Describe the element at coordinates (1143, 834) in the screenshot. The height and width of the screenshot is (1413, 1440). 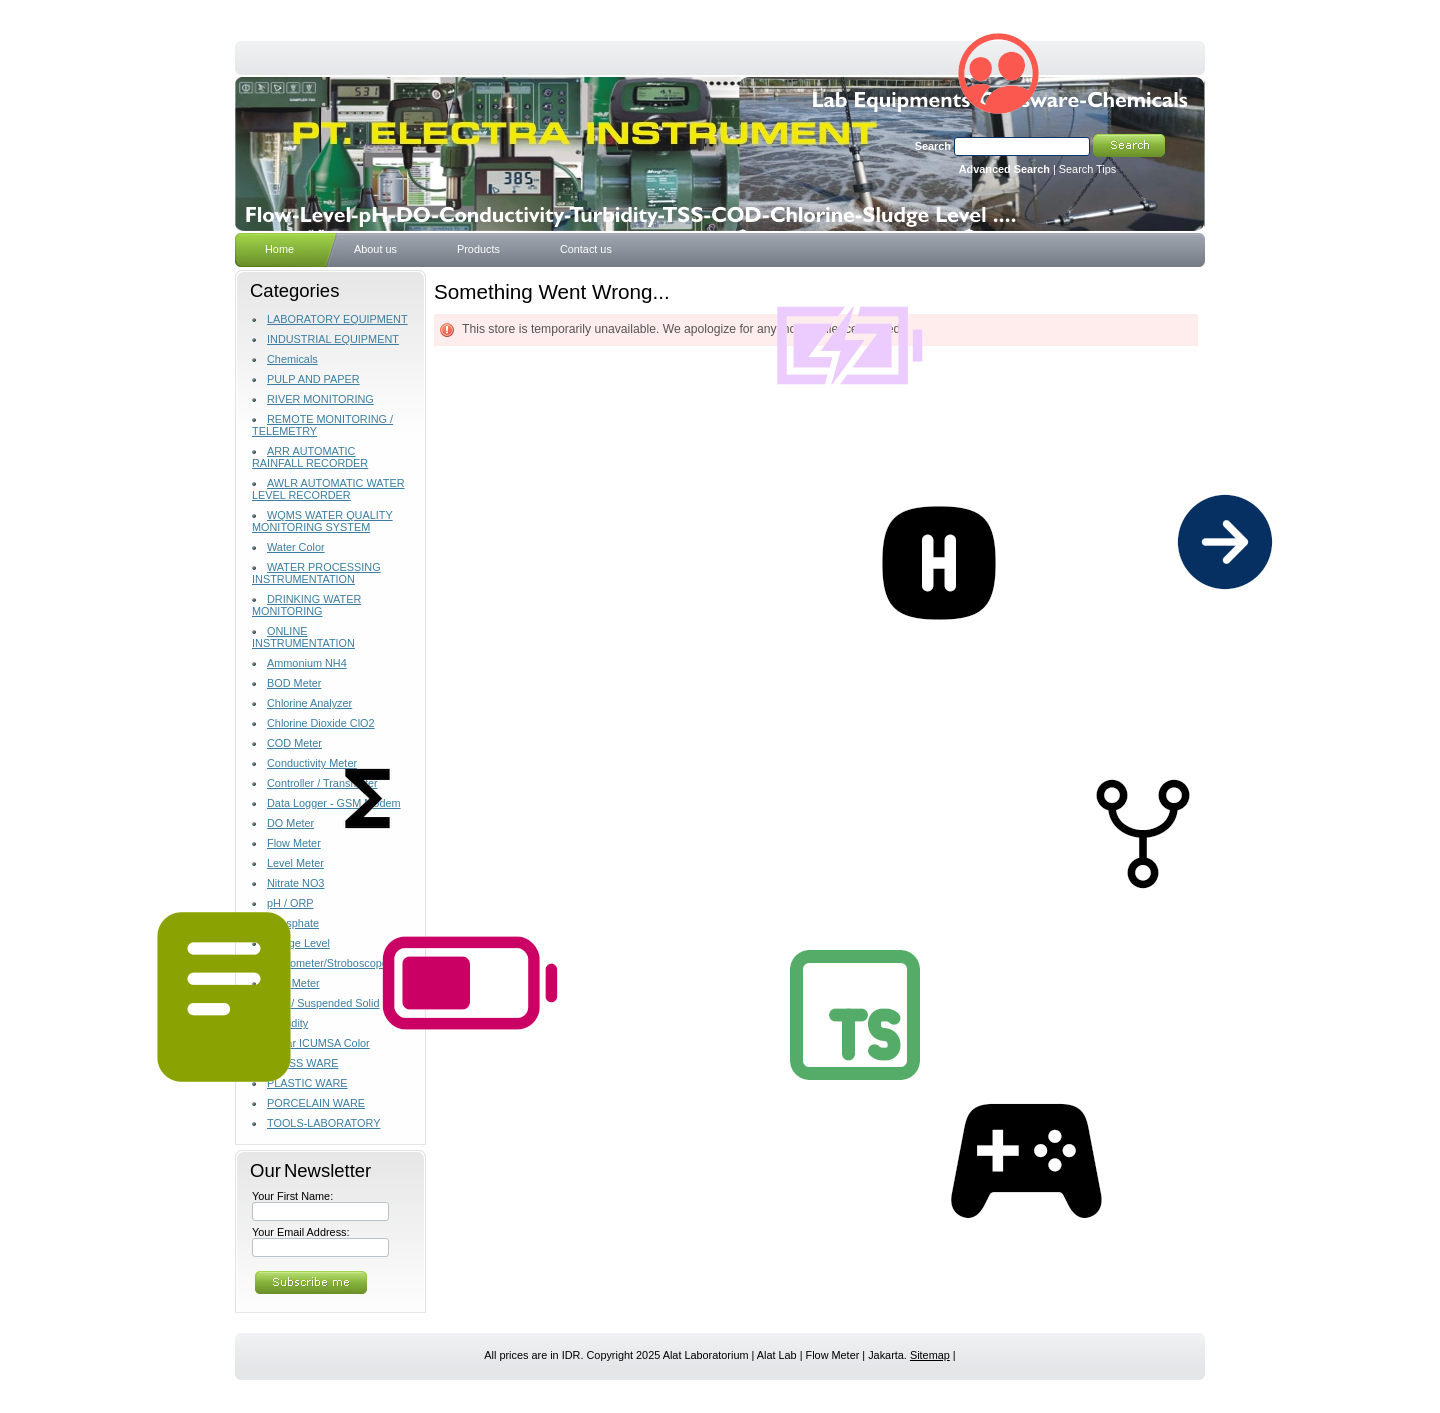
I see `view git branch network or commit history` at that location.